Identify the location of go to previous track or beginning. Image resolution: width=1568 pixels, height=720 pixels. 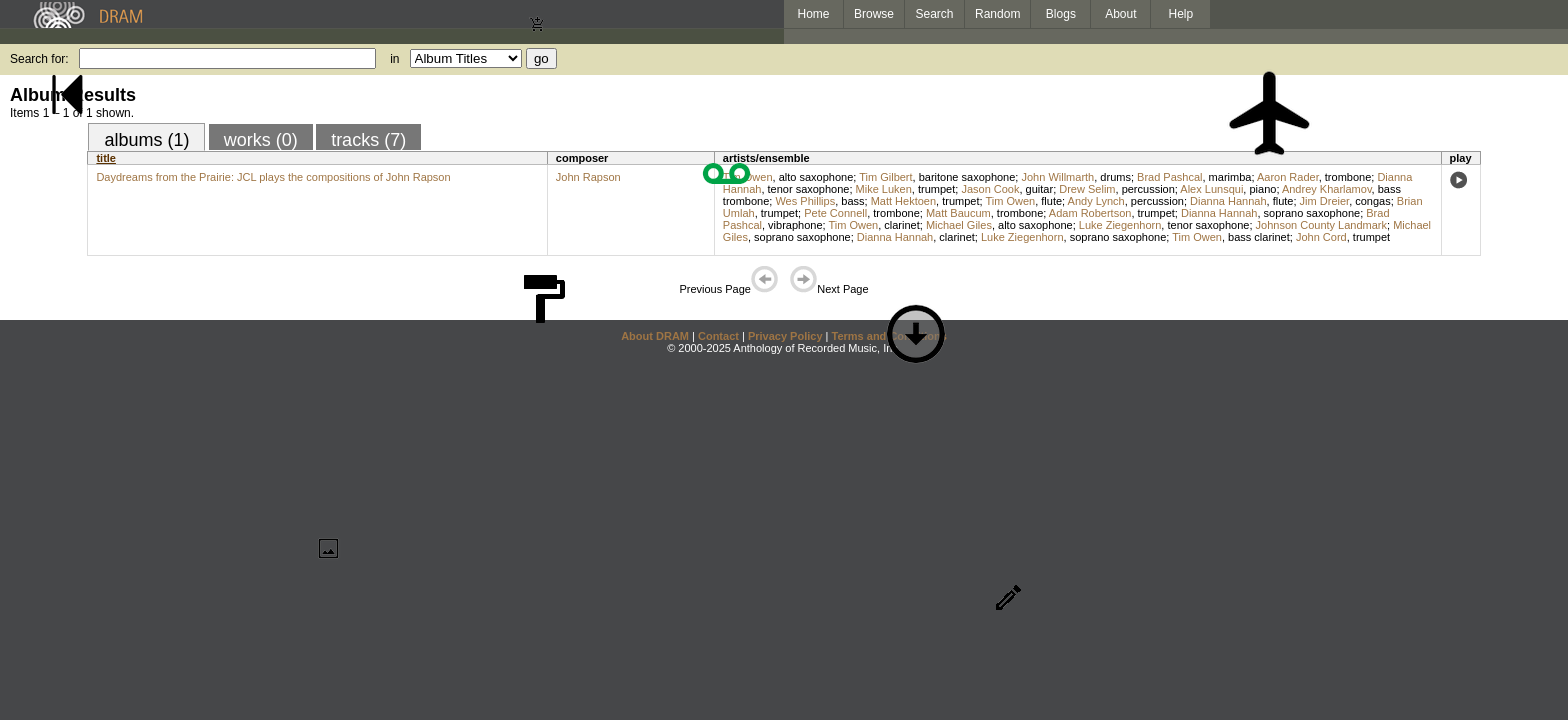
(66, 94).